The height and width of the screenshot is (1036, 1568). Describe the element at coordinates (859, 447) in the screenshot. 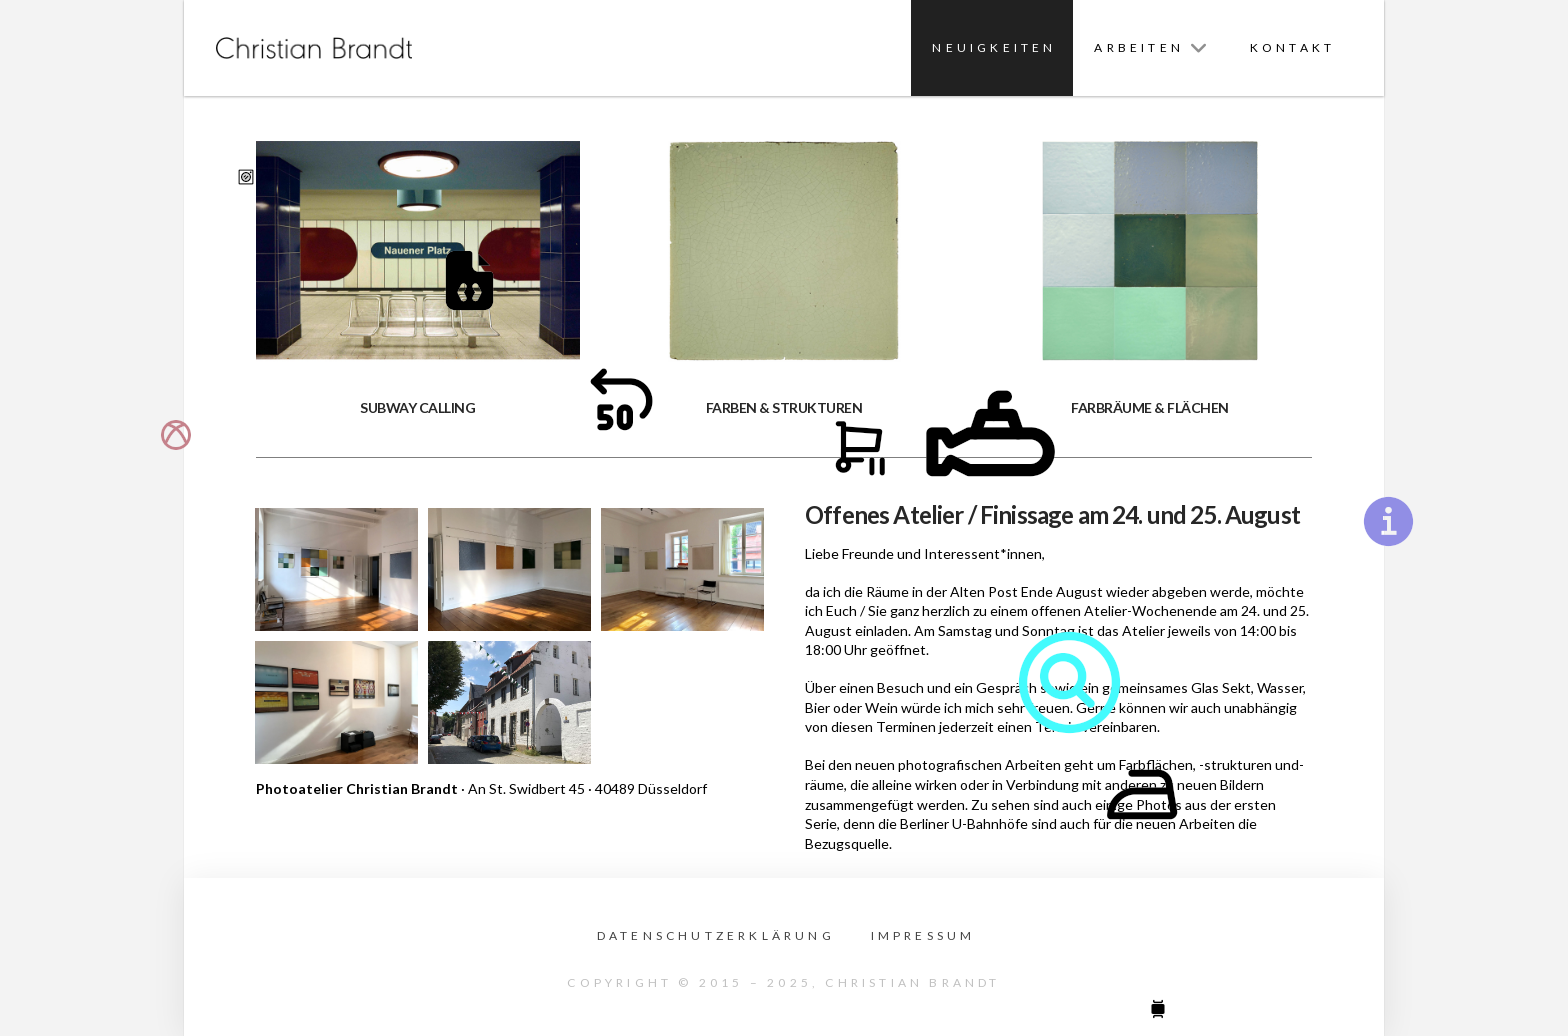

I see `pause or hold your shopping cart` at that location.